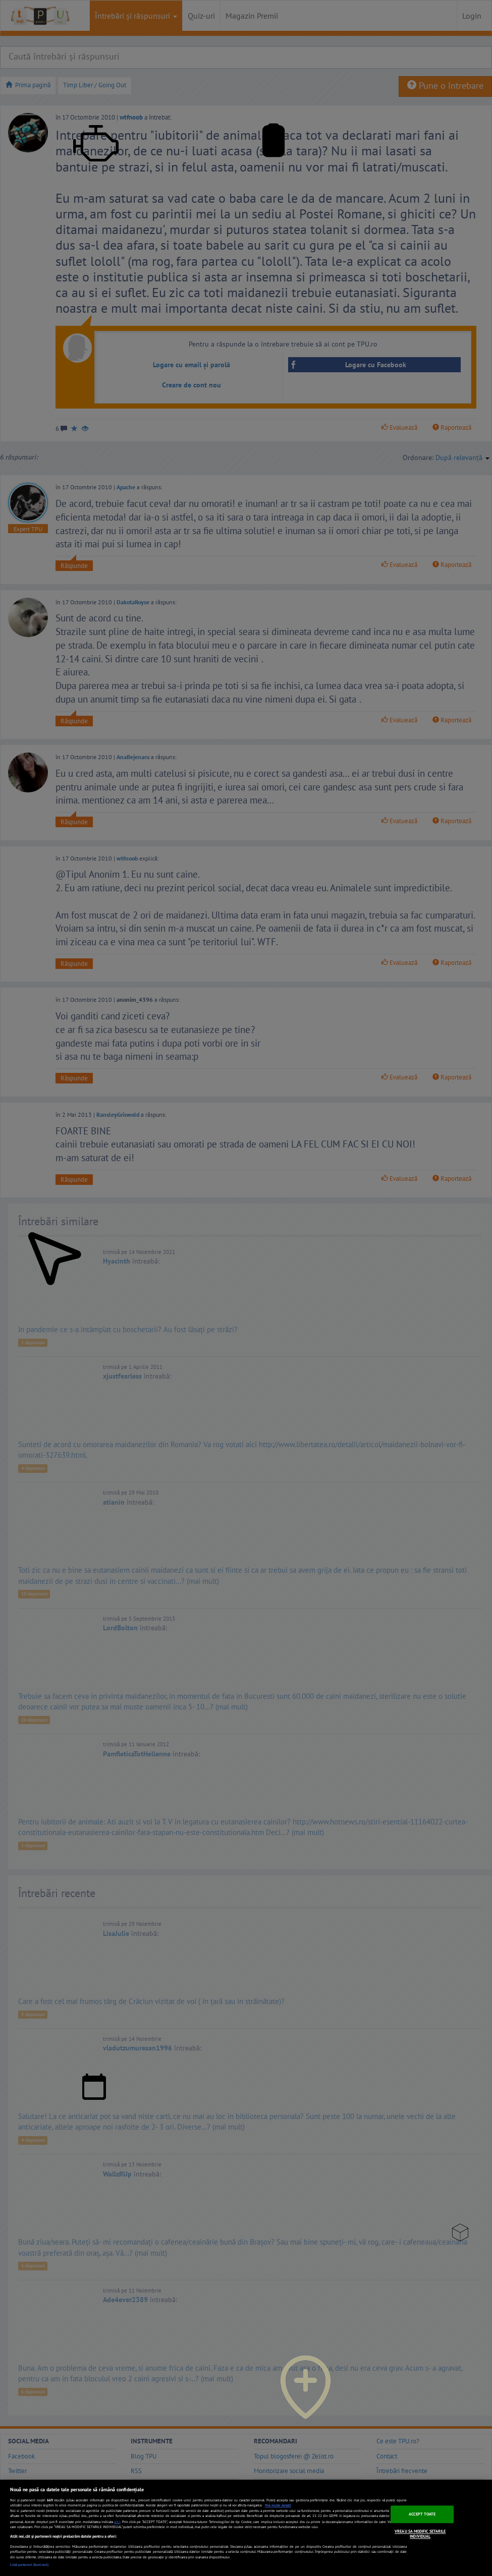  Describe the element at coordinates (460, 2232) in the screenshot. I see `view 3D model or object` at that location.